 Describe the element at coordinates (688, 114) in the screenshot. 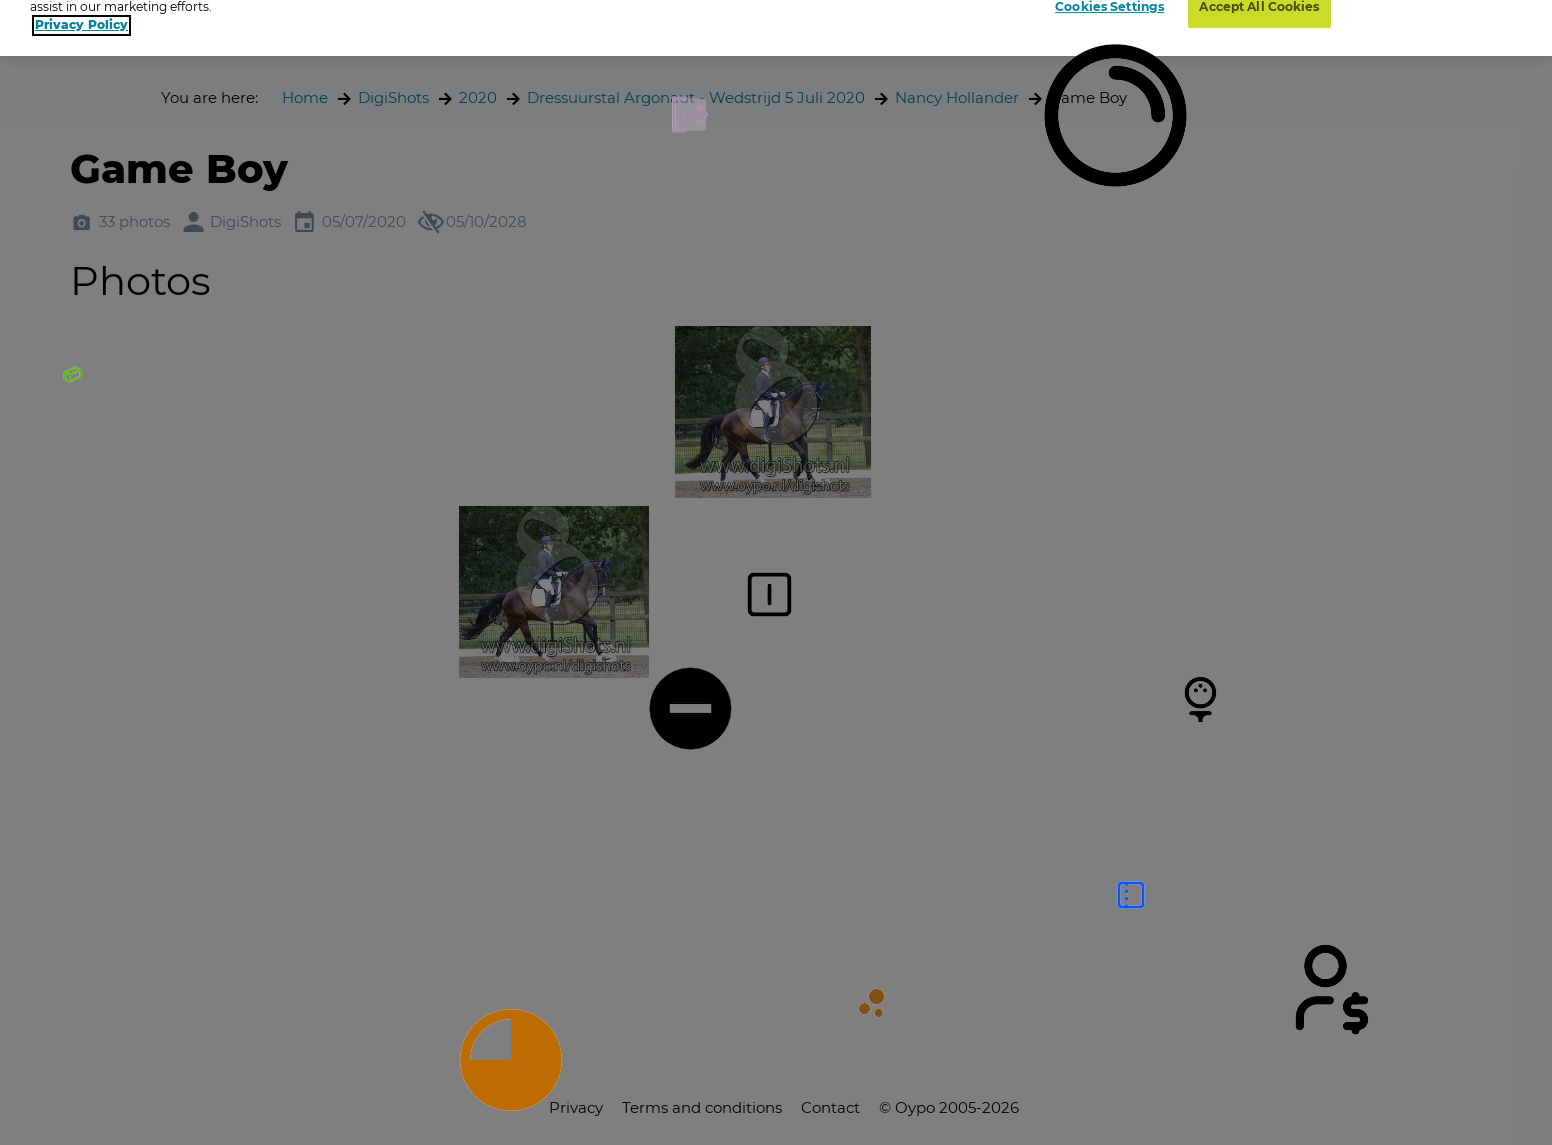

I see `log out of your account` at that location.